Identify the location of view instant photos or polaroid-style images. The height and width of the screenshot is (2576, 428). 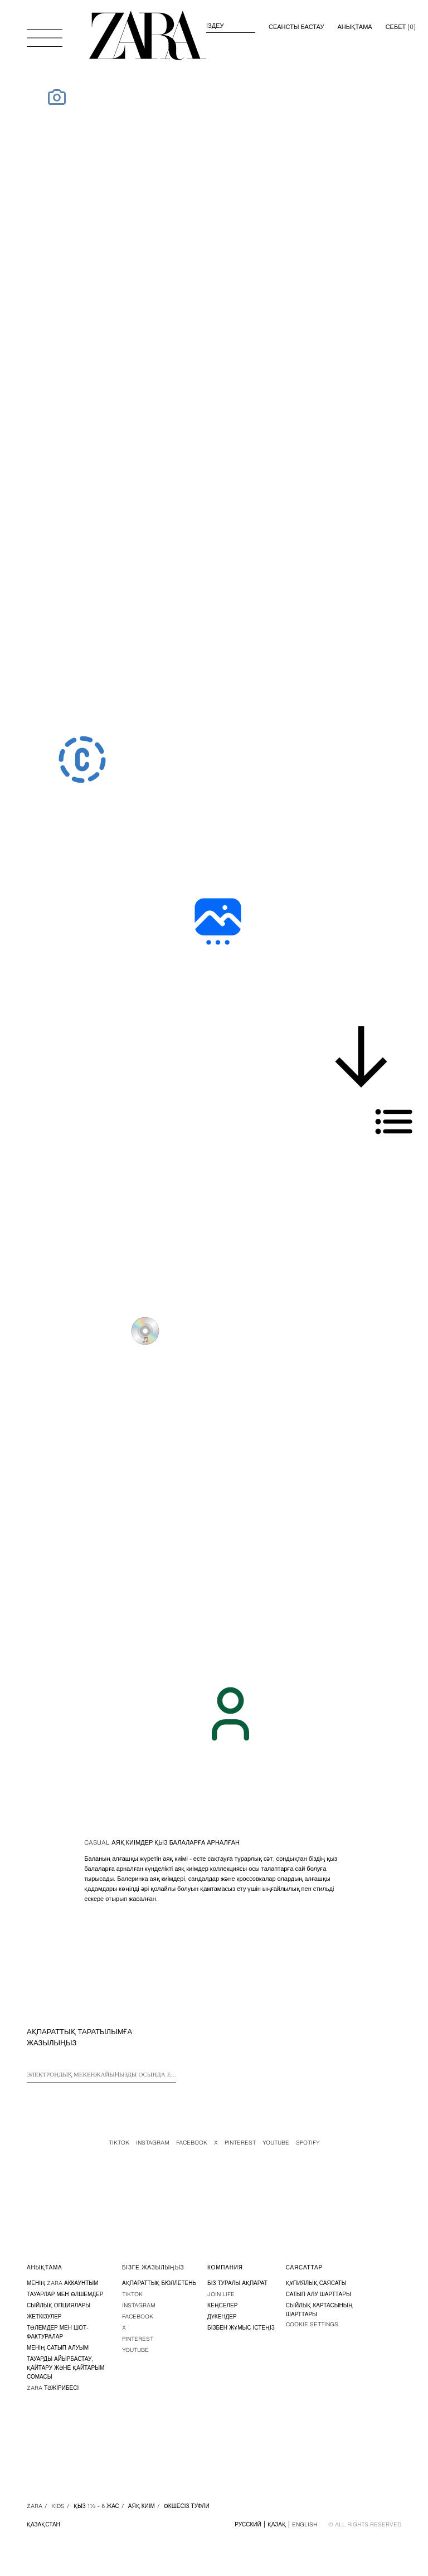
(218, 921).